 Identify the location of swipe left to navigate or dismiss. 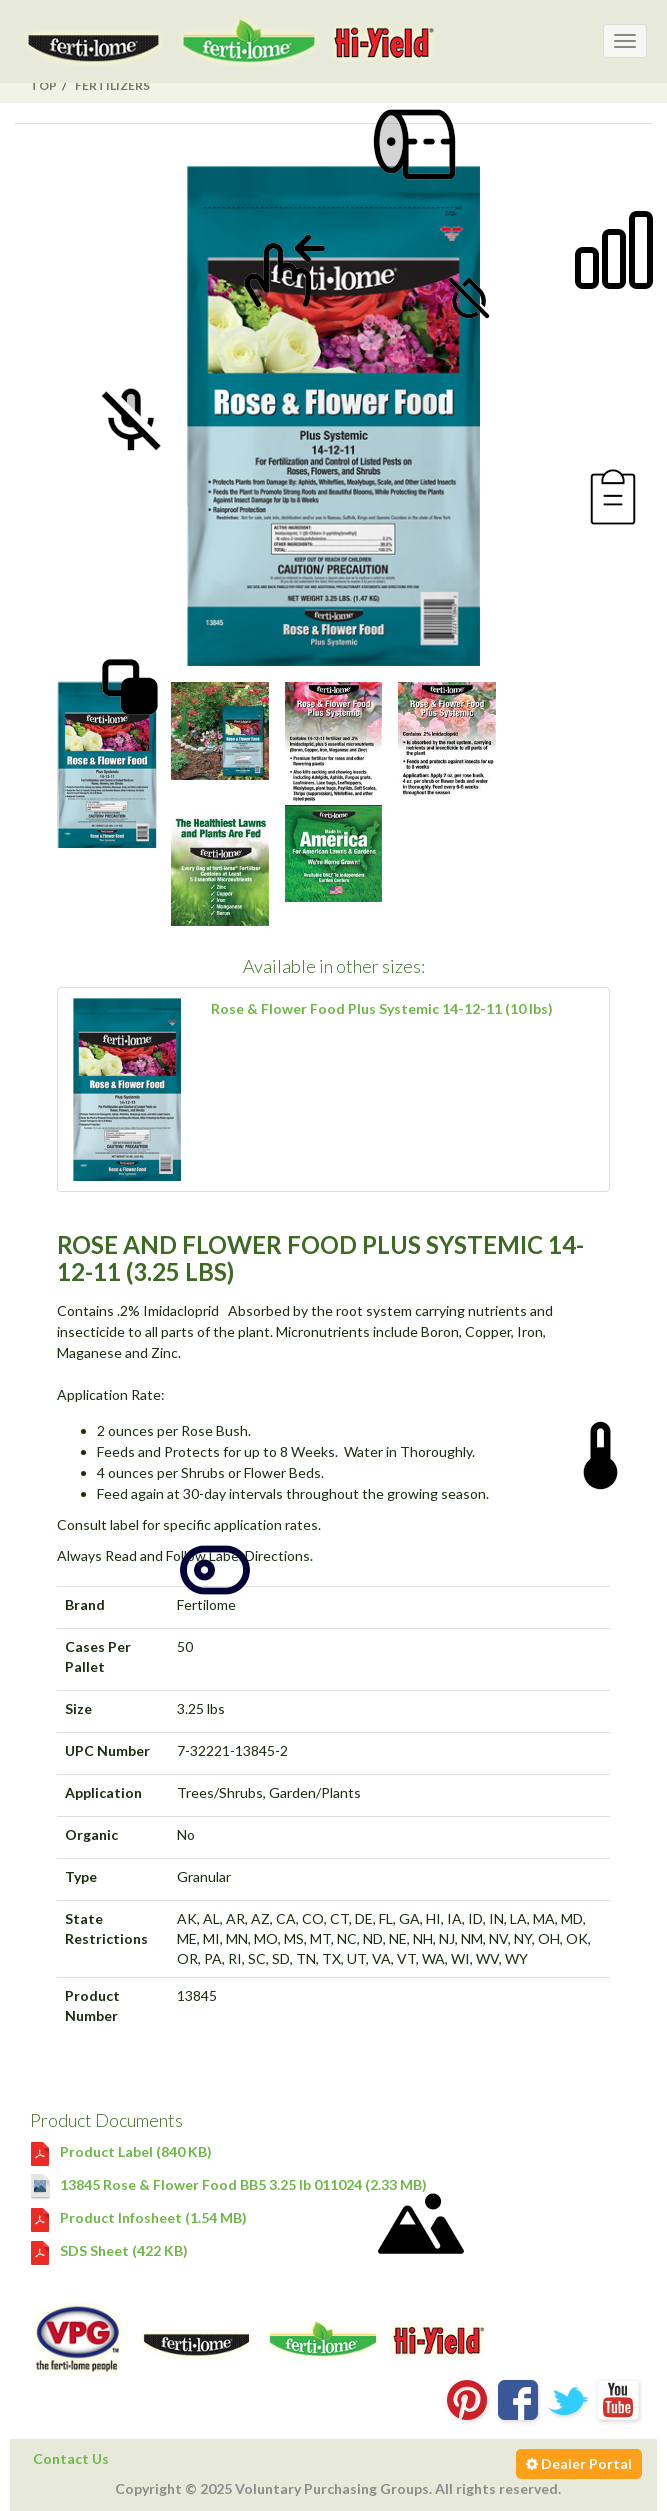
(280, 273).